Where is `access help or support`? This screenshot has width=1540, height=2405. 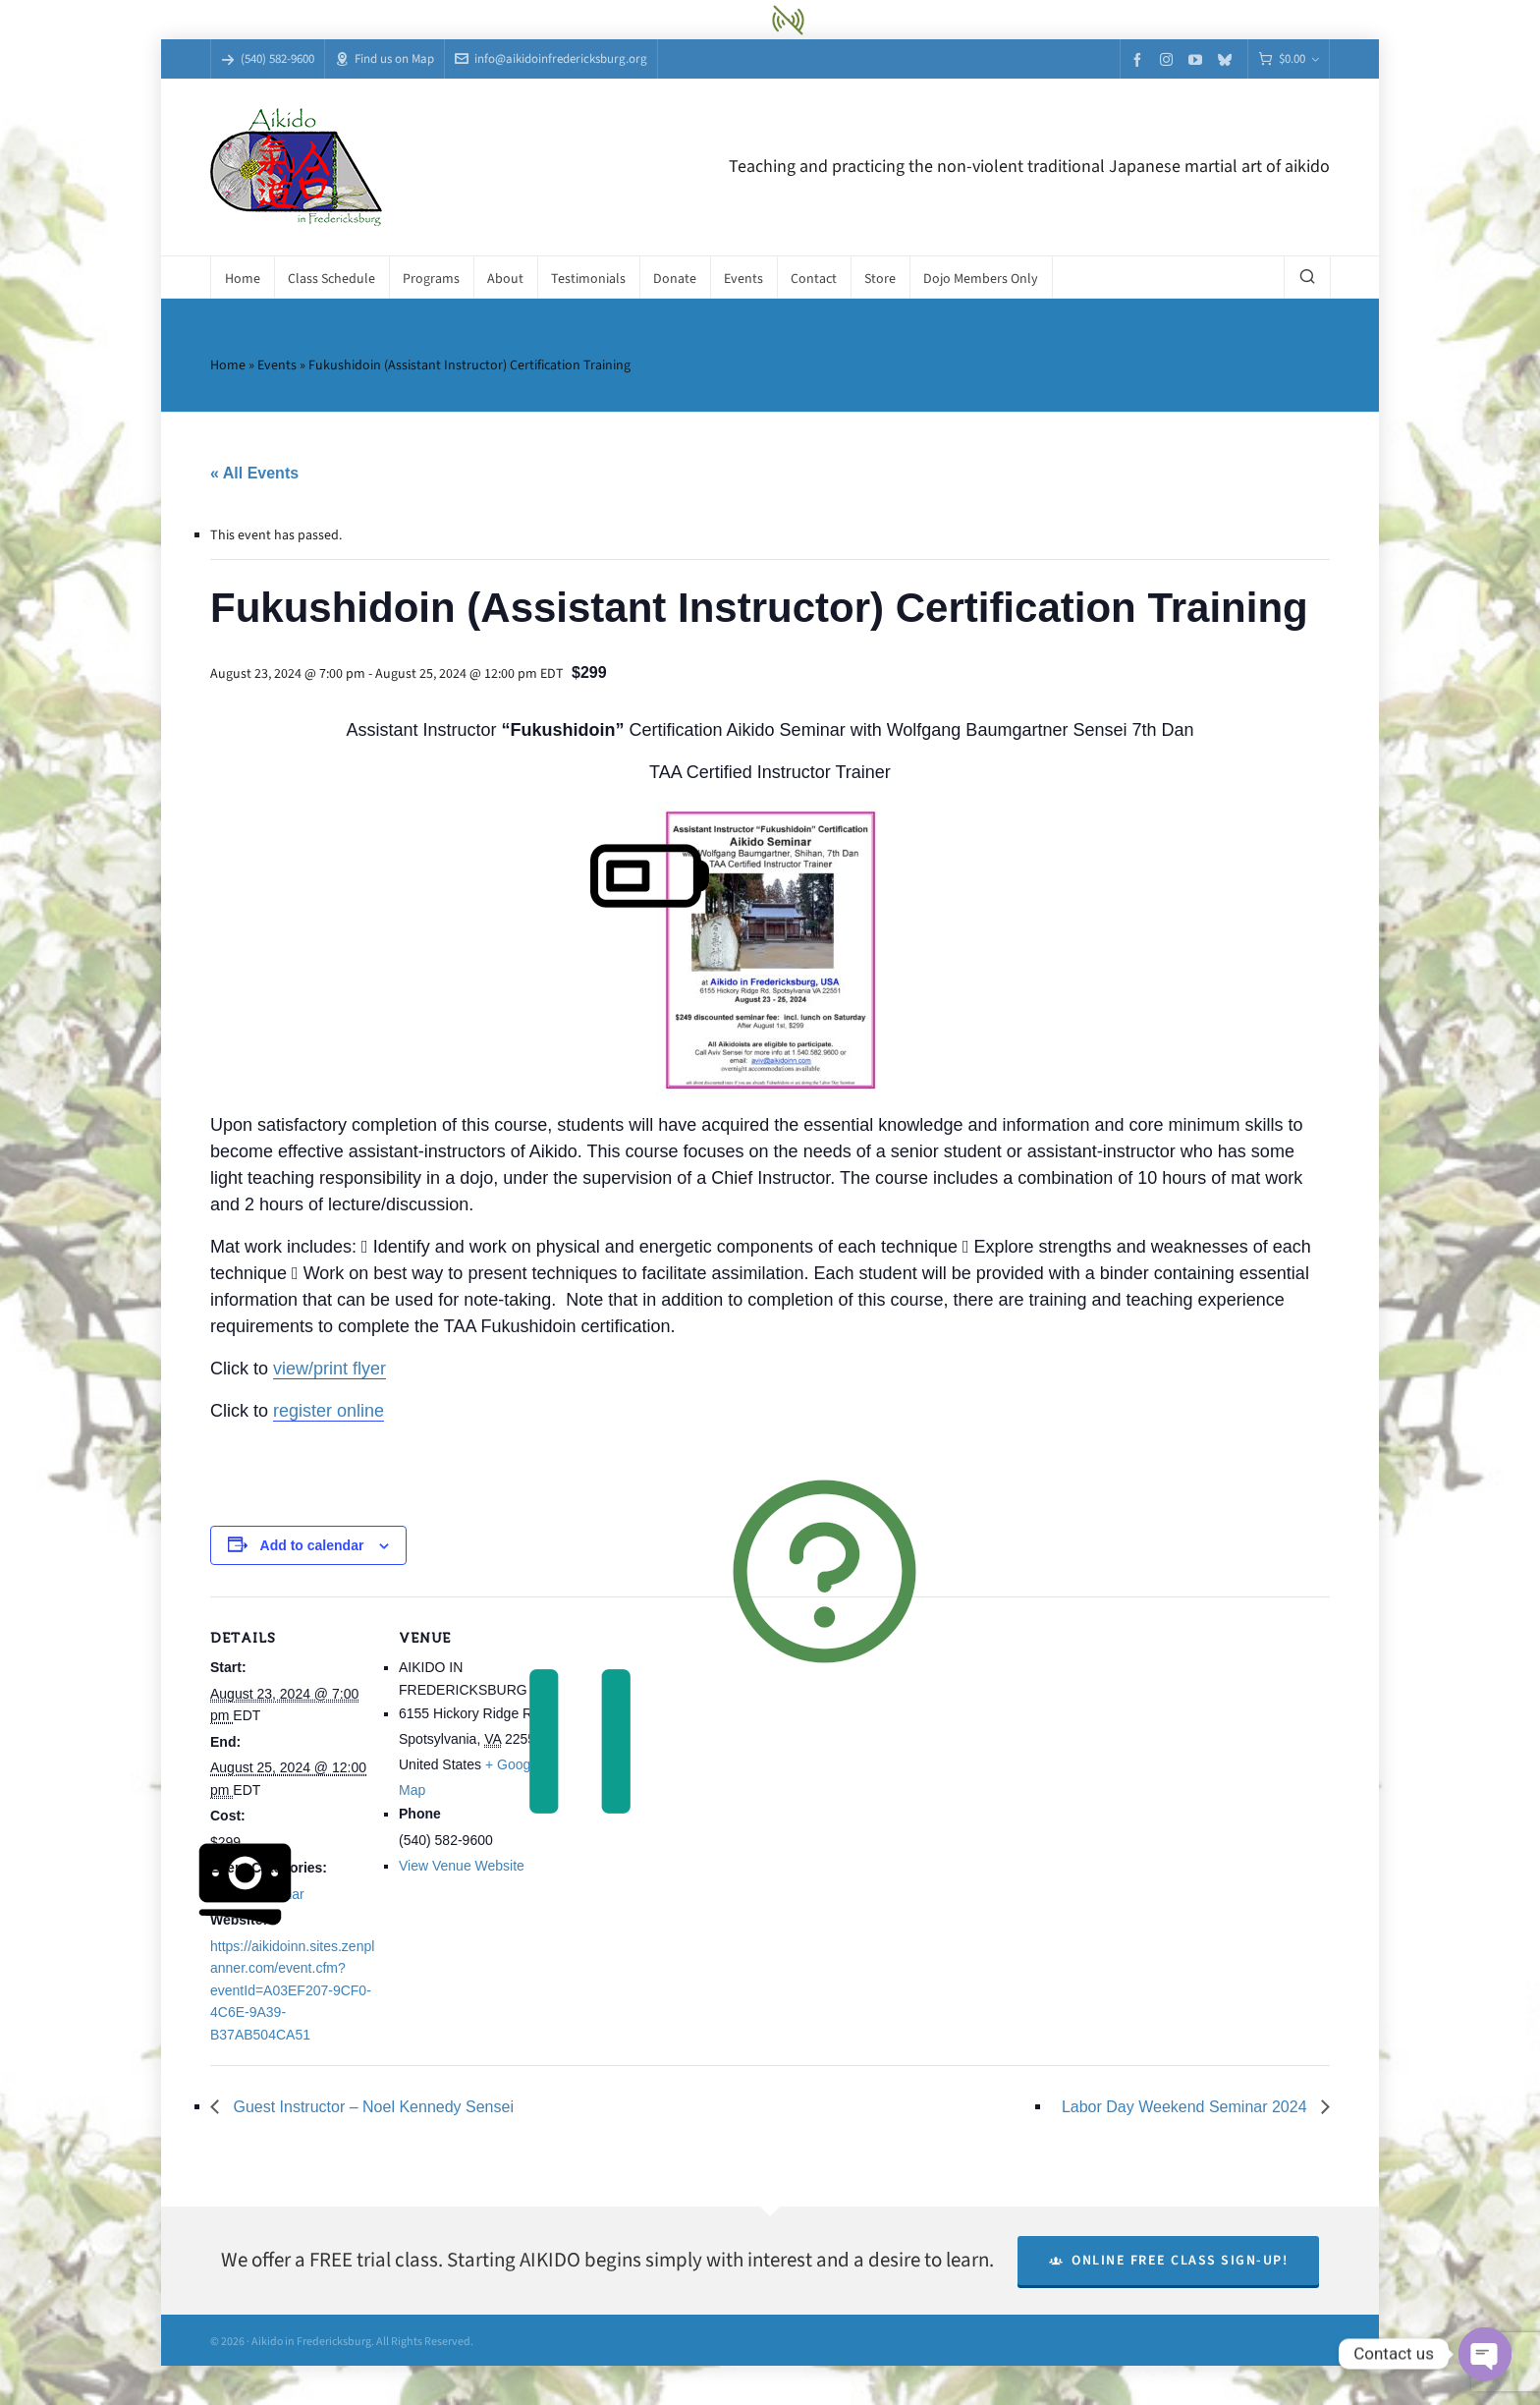 access help or support is located at coordinates (824, 1571).